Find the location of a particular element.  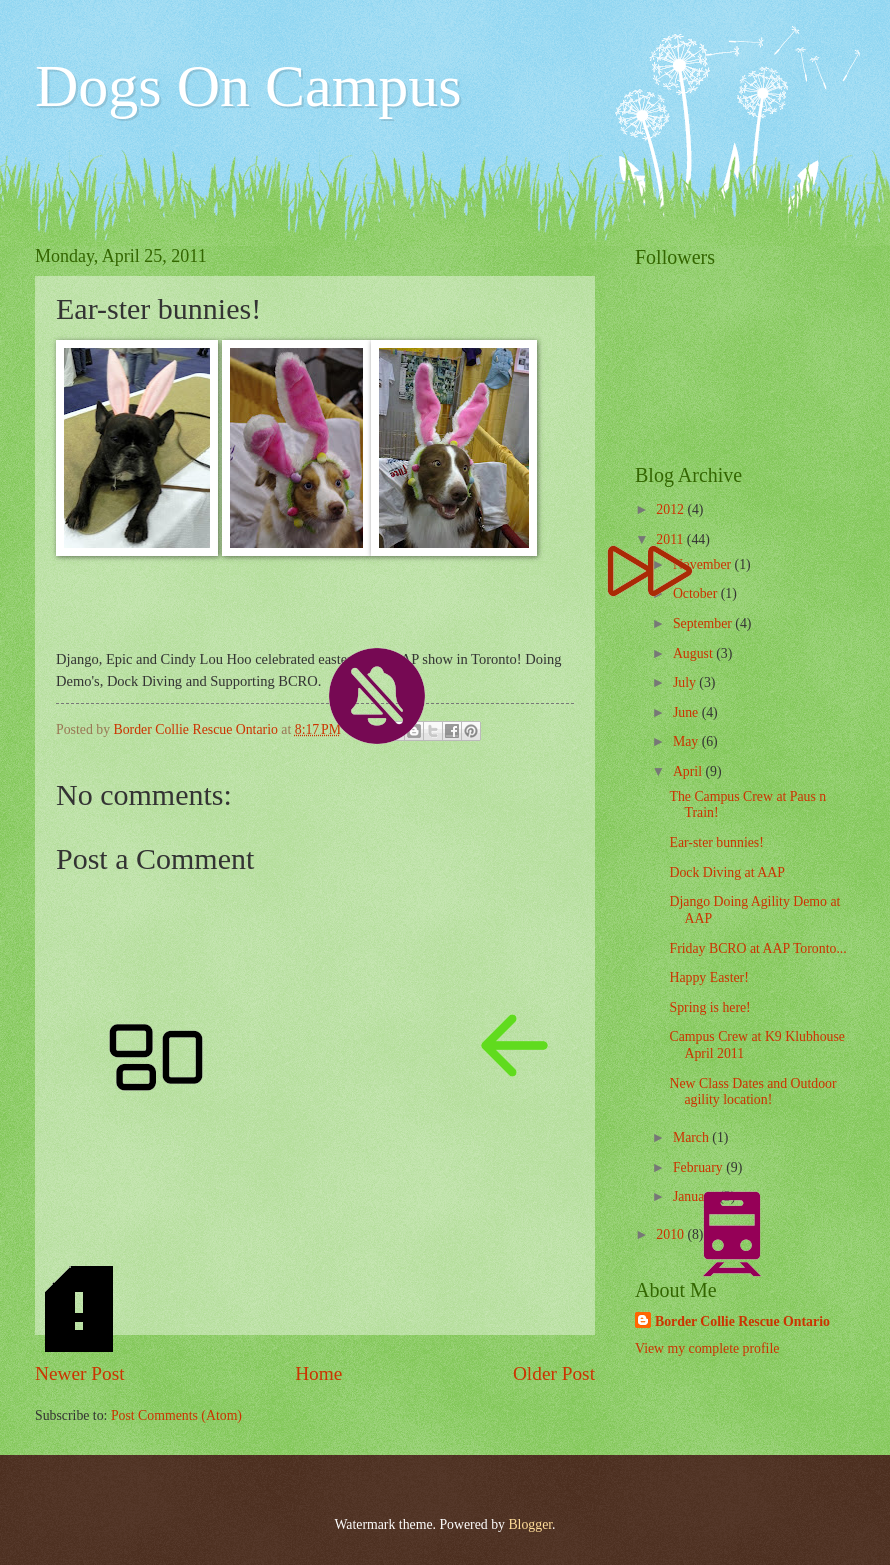

go back to the previous screen is located at coordinates (514, 1045).